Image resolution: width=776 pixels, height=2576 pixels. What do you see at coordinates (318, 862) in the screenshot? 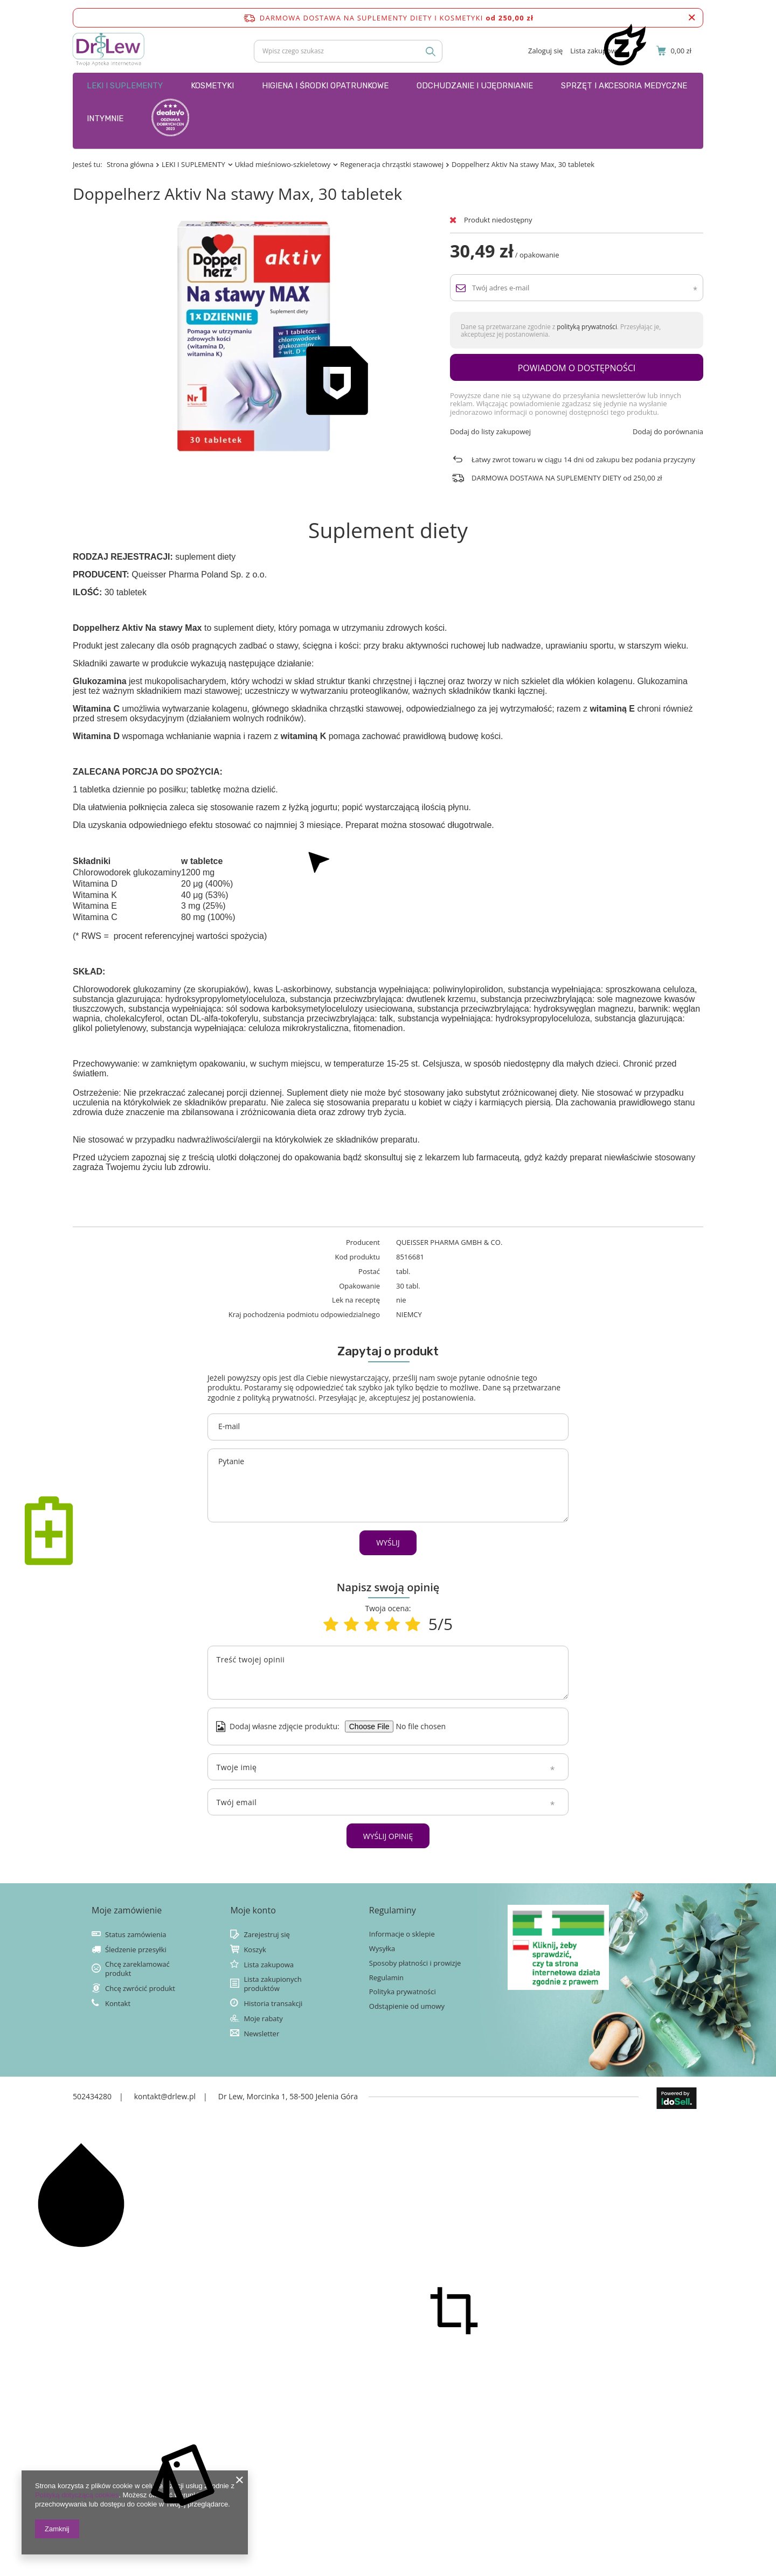
I see `start navigation to destination` at bounding box center [318, 862].